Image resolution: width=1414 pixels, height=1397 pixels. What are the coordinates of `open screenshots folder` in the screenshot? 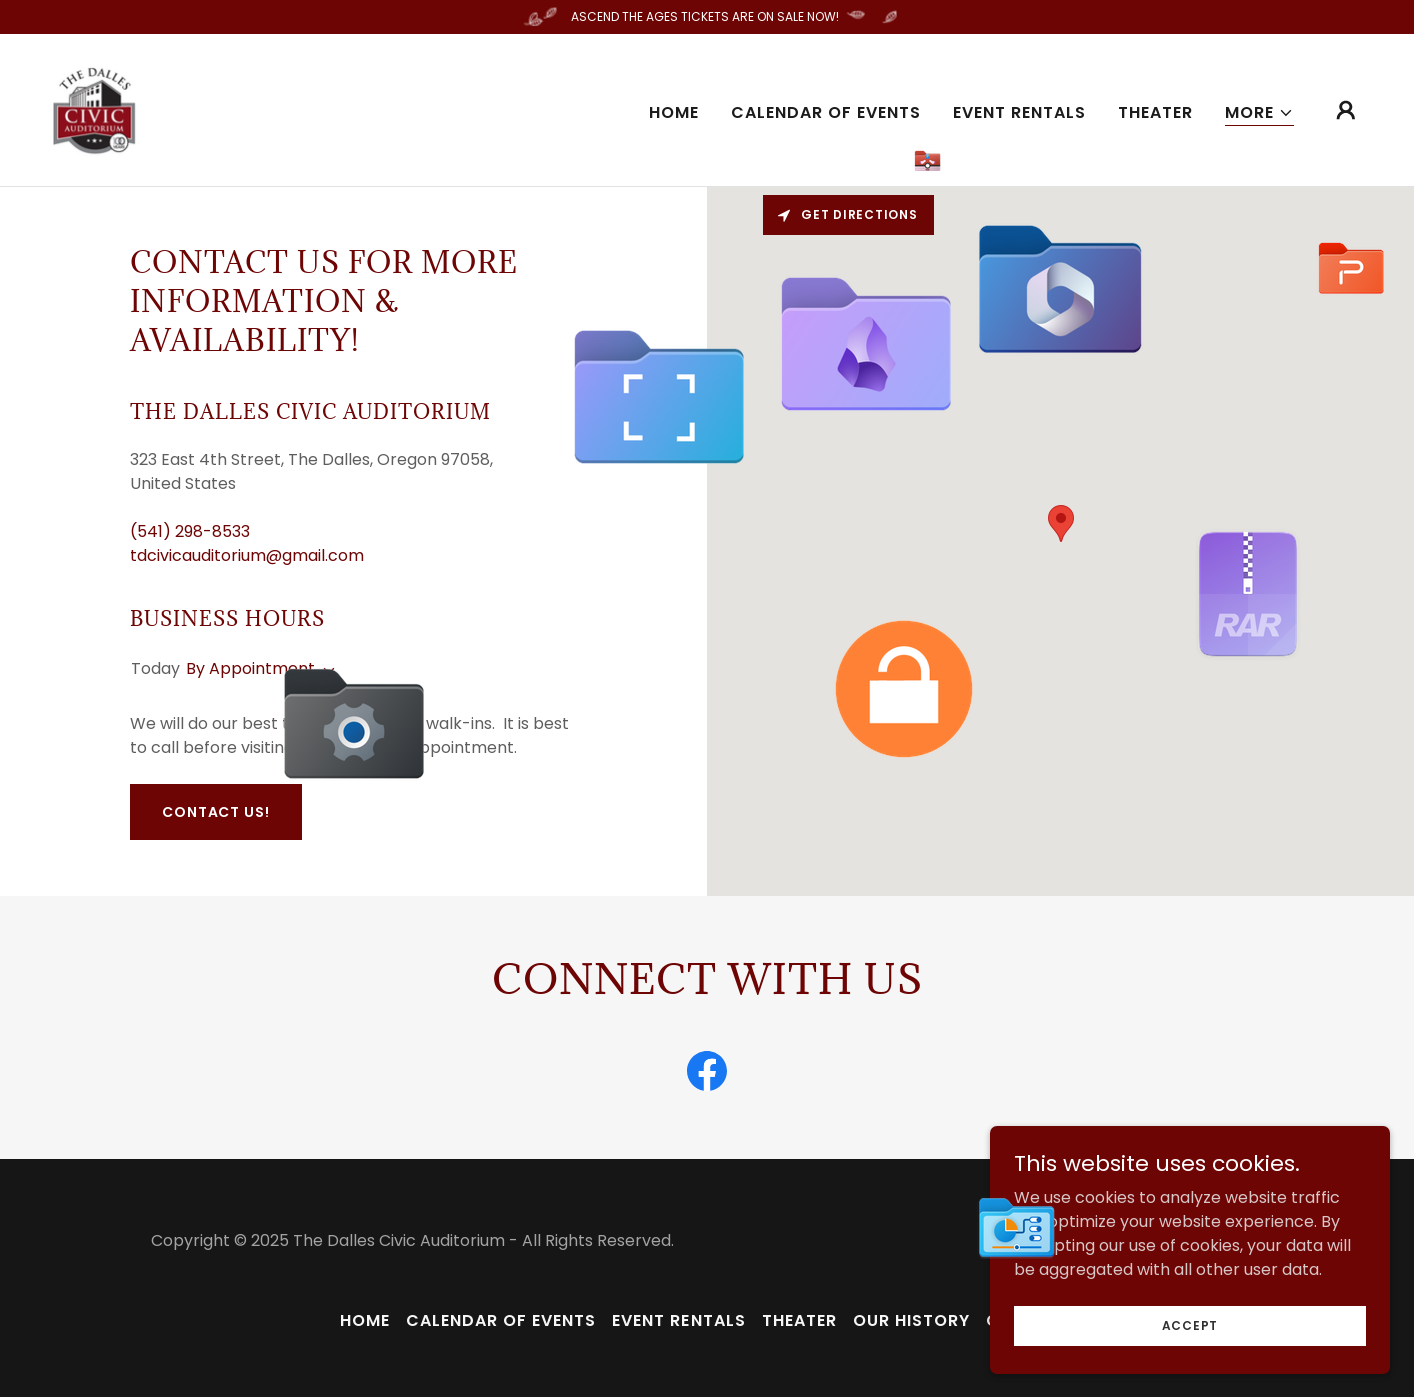 It's located at (658, 401).